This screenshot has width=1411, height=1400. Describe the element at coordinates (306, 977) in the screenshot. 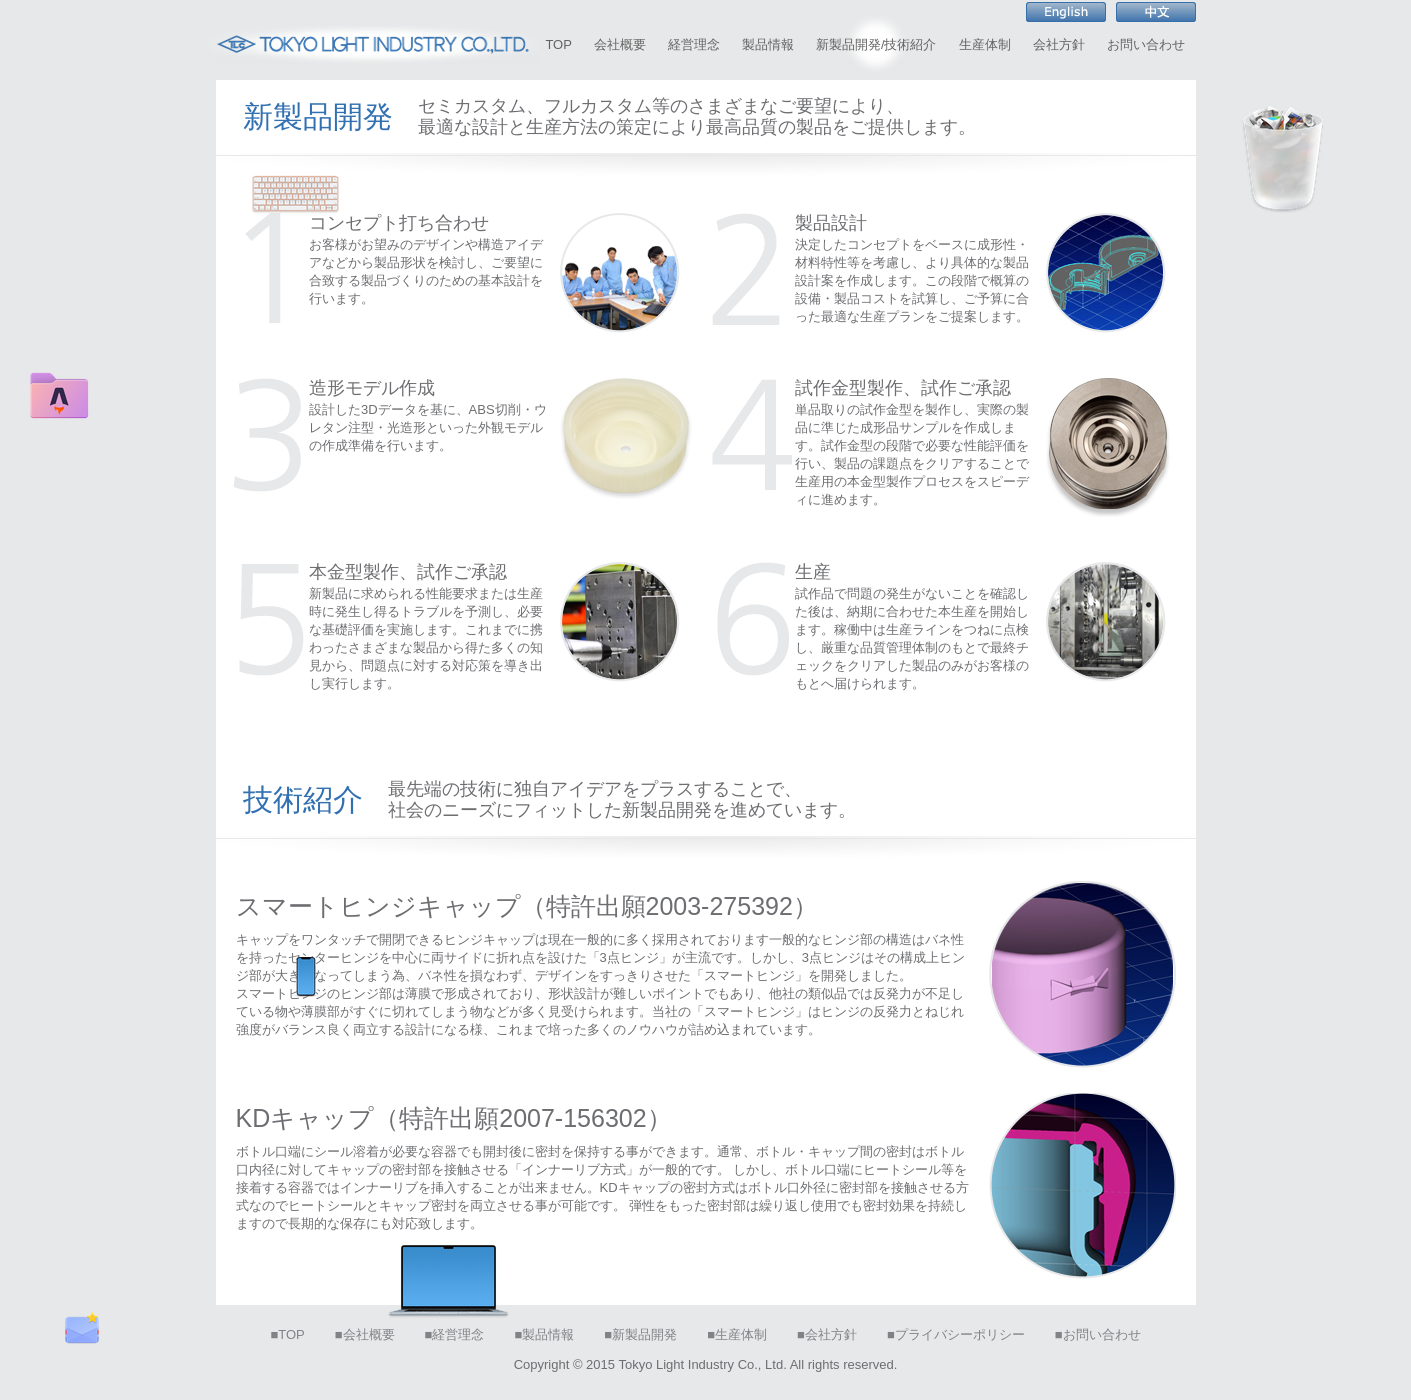

I see `manage connected iPhone device` at that location.